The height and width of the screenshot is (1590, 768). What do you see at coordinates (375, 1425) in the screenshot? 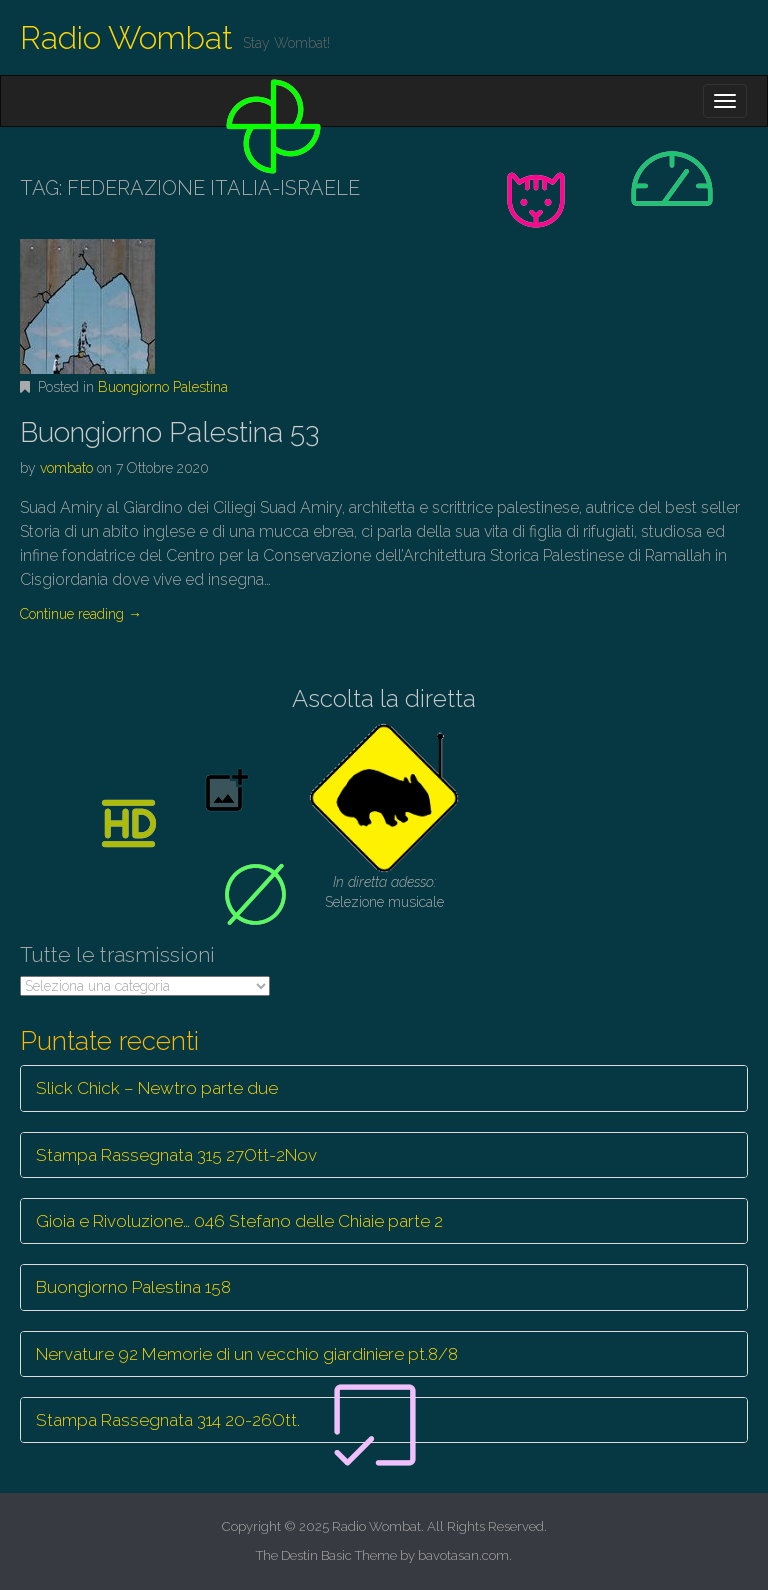
I see `mark task as complete` at bounding box center [375, 1425].